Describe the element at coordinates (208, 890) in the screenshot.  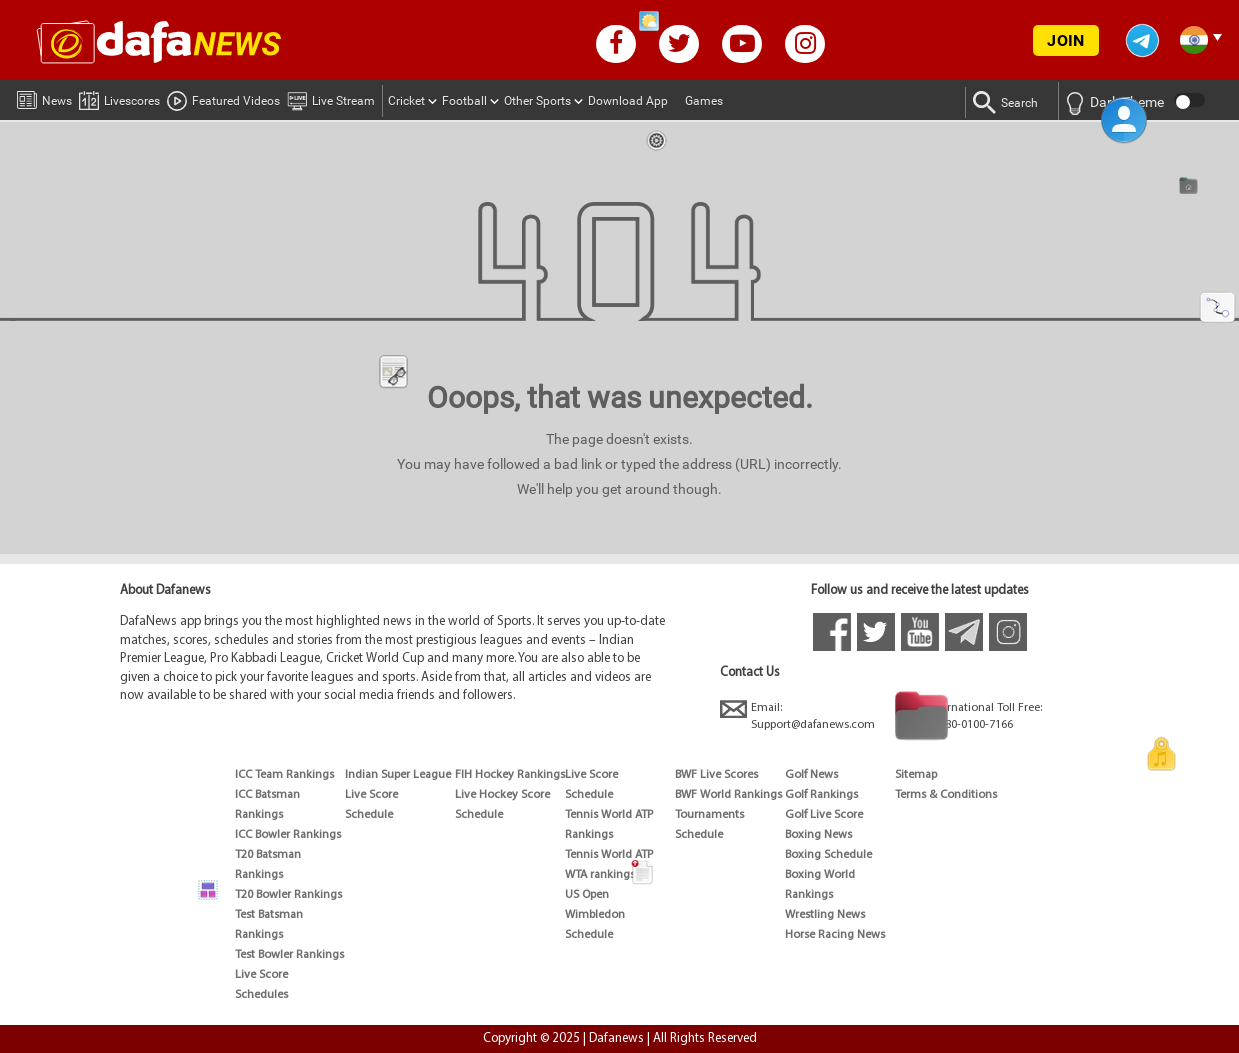
I see `select all items in the current view` at that location.